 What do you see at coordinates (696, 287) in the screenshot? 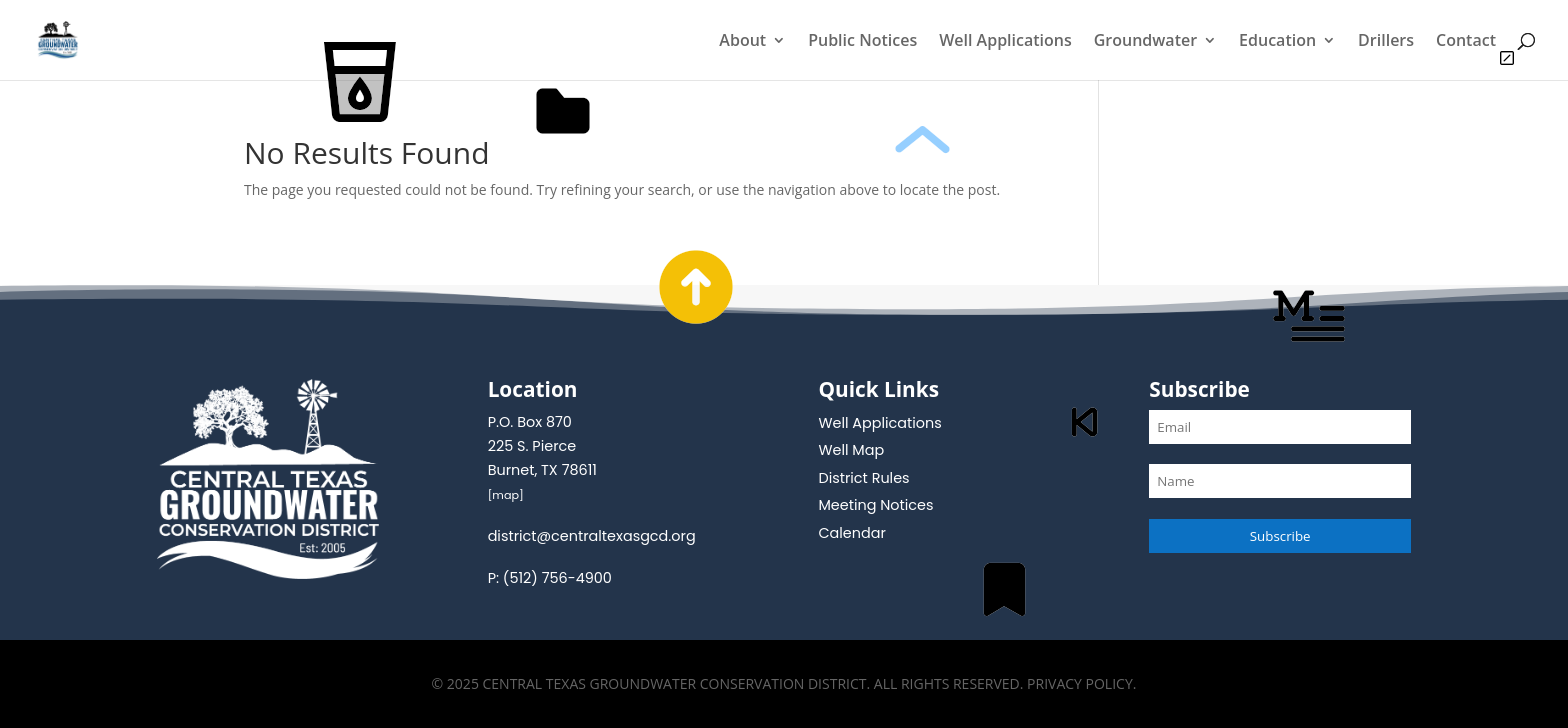
I see `scroll to top of page` at bounding box center [696, 287].